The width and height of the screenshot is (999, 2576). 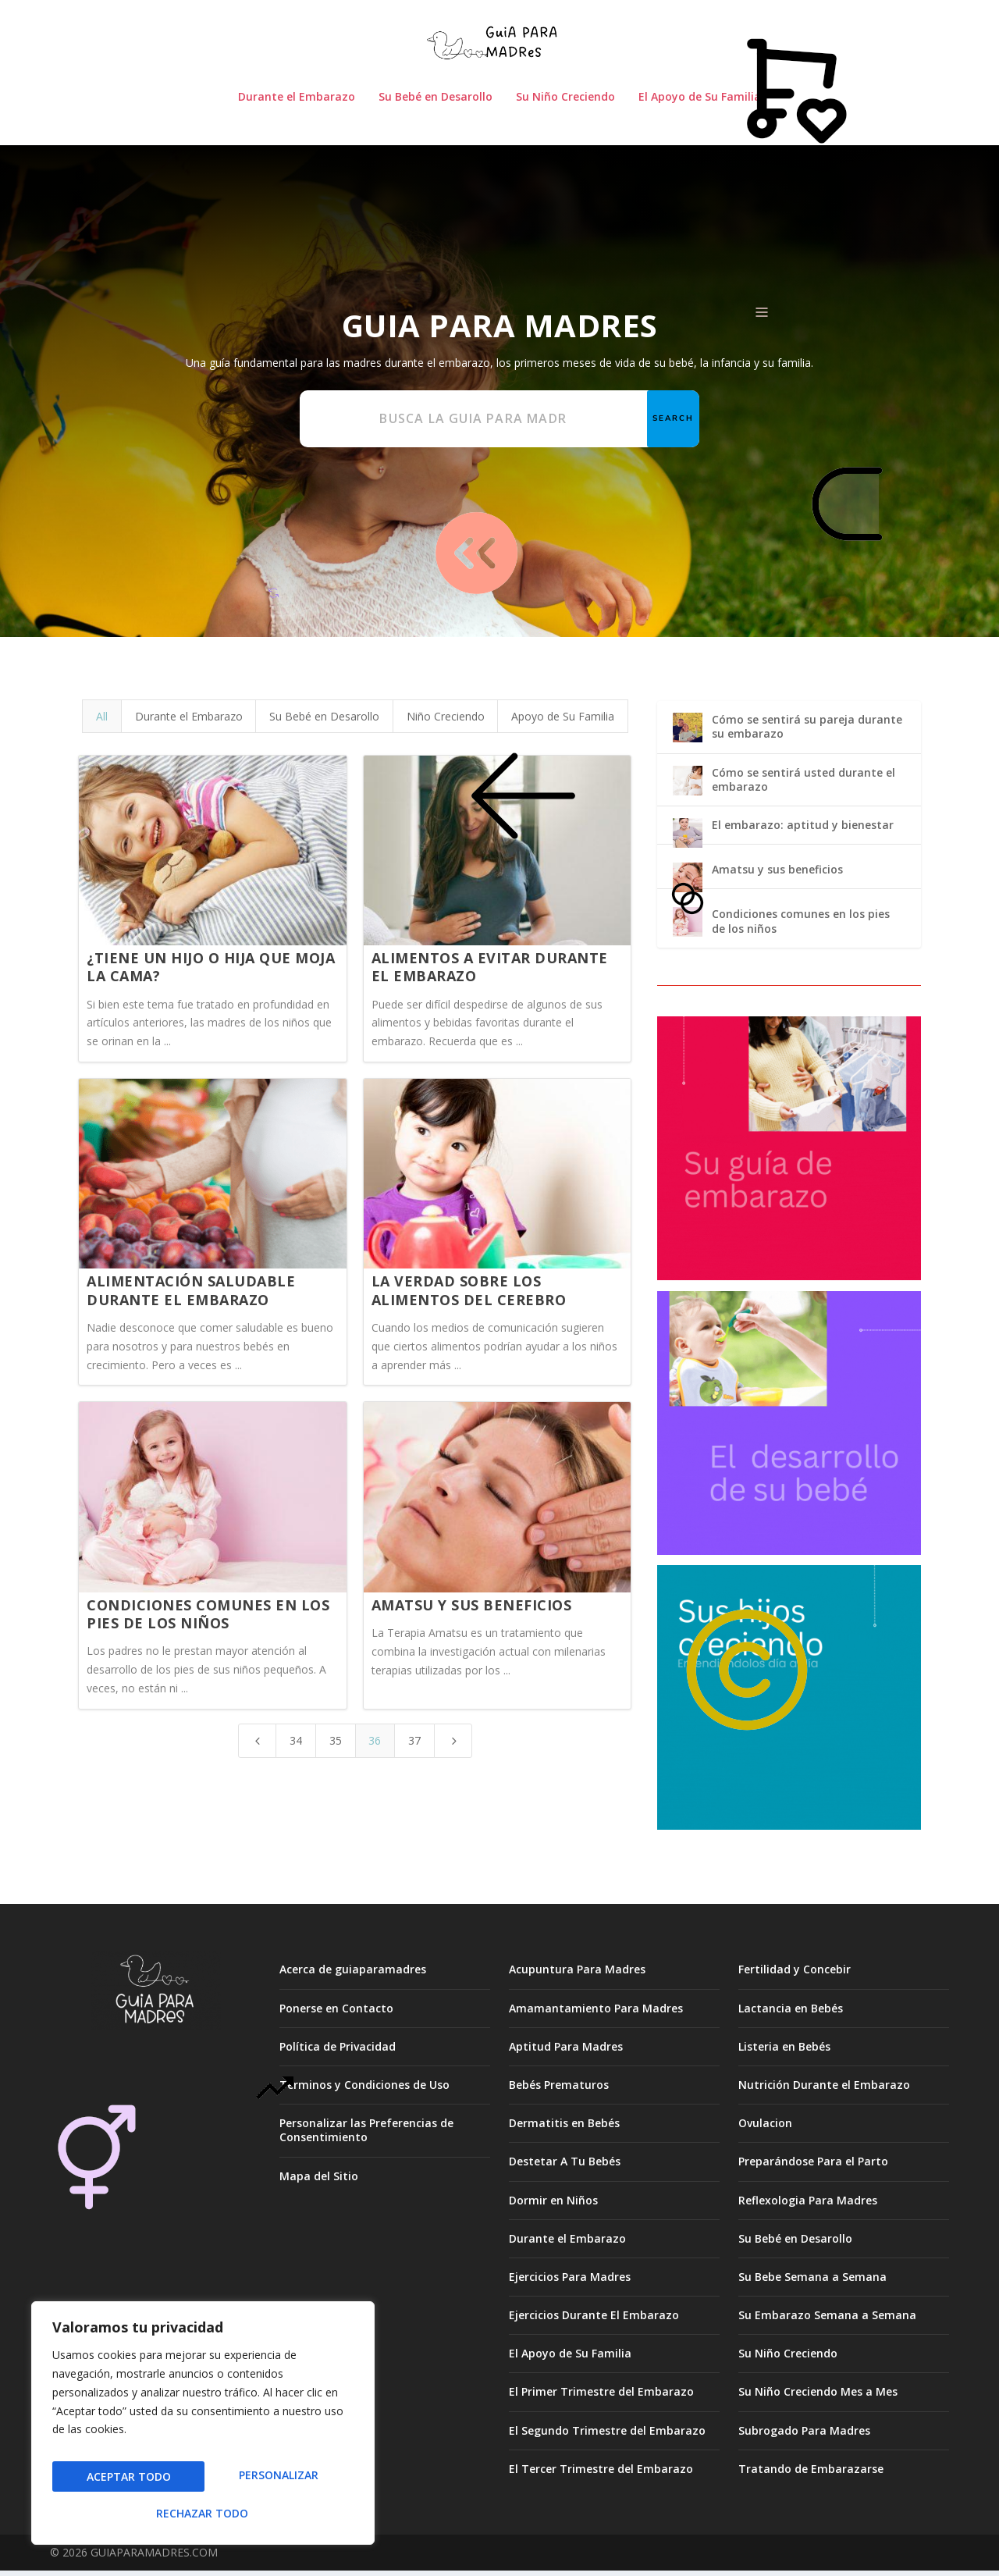 What do you see at coordinates (523, 795) in the screenshot?
I see `go back to the previous screen` at bounding box center [523, 795].